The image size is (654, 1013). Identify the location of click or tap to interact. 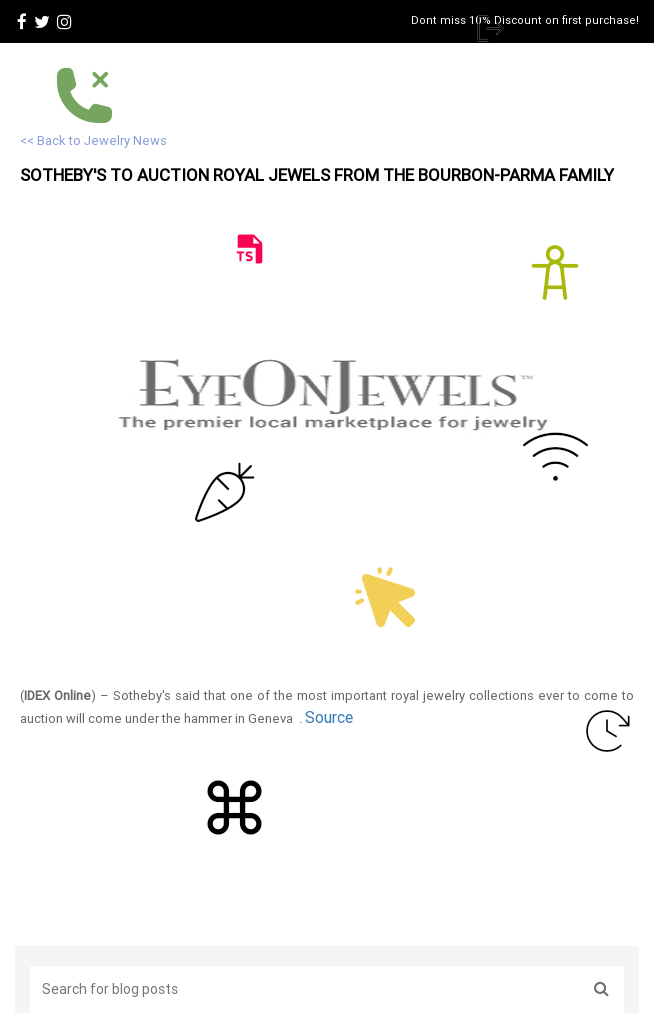
(388, 600).